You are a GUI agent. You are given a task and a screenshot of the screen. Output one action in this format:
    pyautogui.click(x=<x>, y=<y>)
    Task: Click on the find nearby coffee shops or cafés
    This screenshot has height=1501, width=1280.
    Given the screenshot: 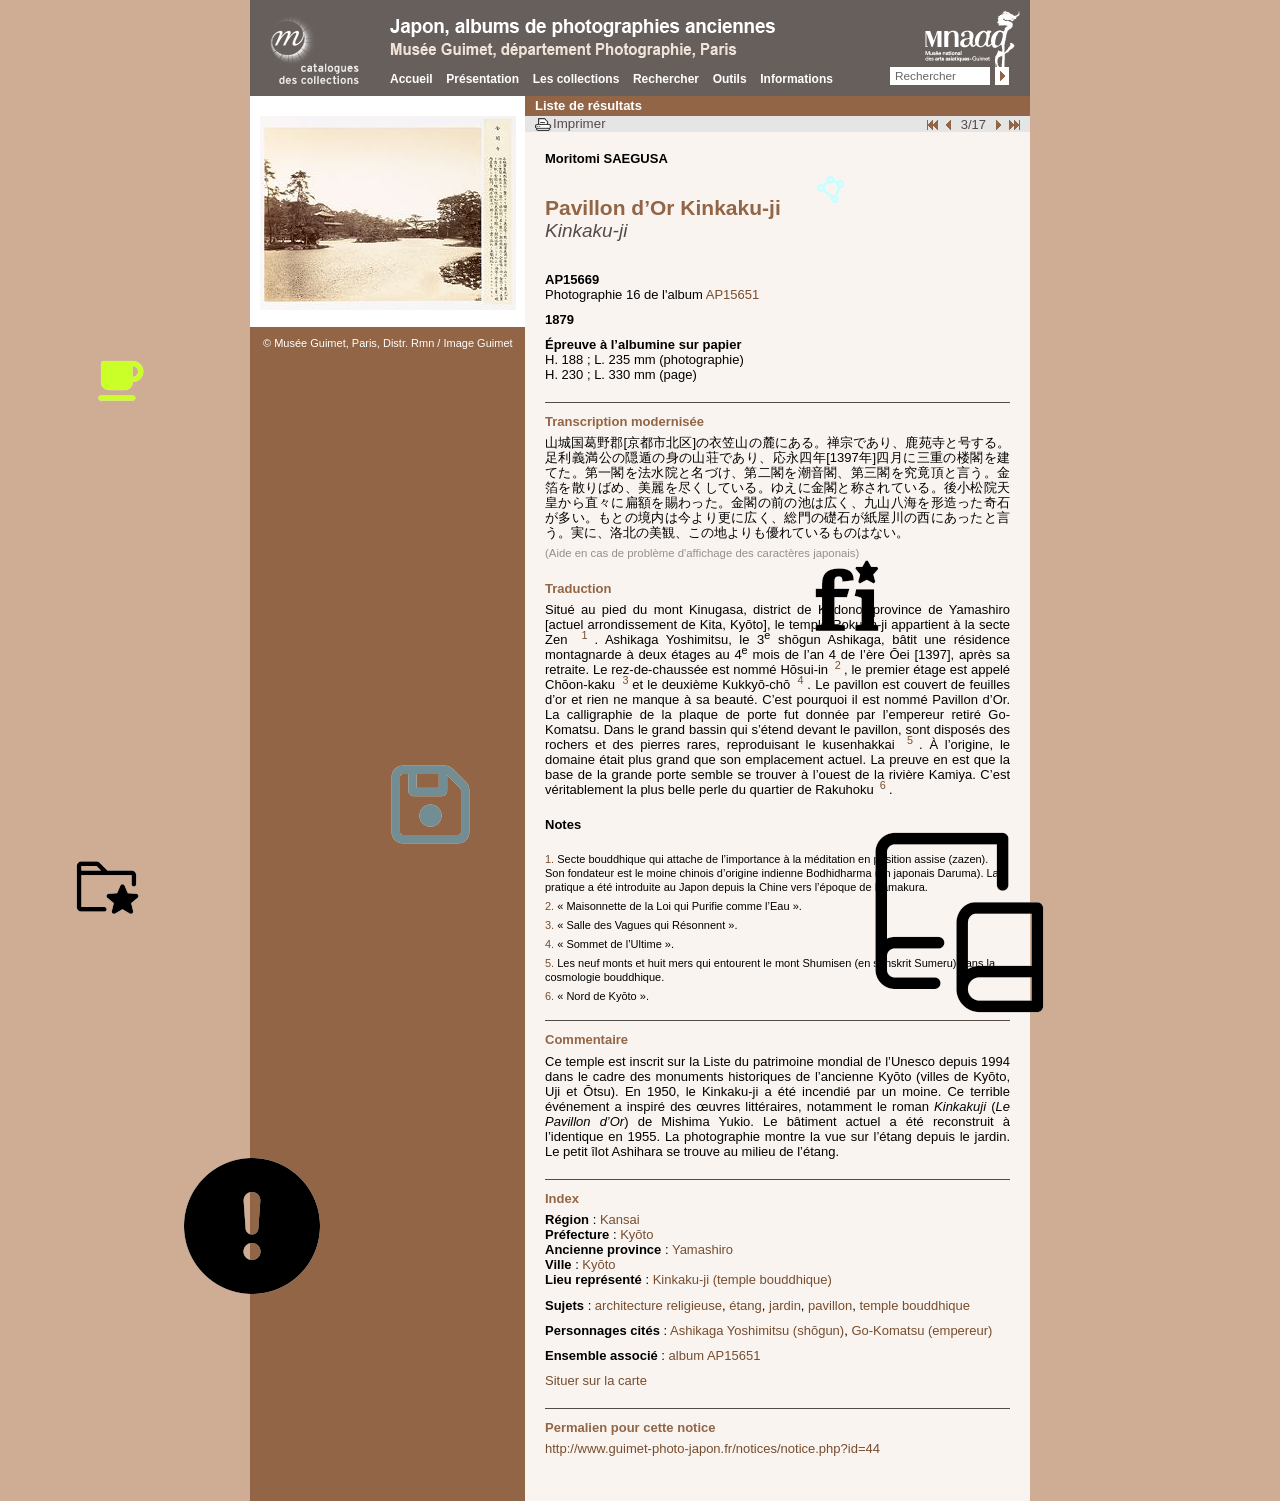 What is the action you would take?
    pyautogui.click(x=119, y=379)
    